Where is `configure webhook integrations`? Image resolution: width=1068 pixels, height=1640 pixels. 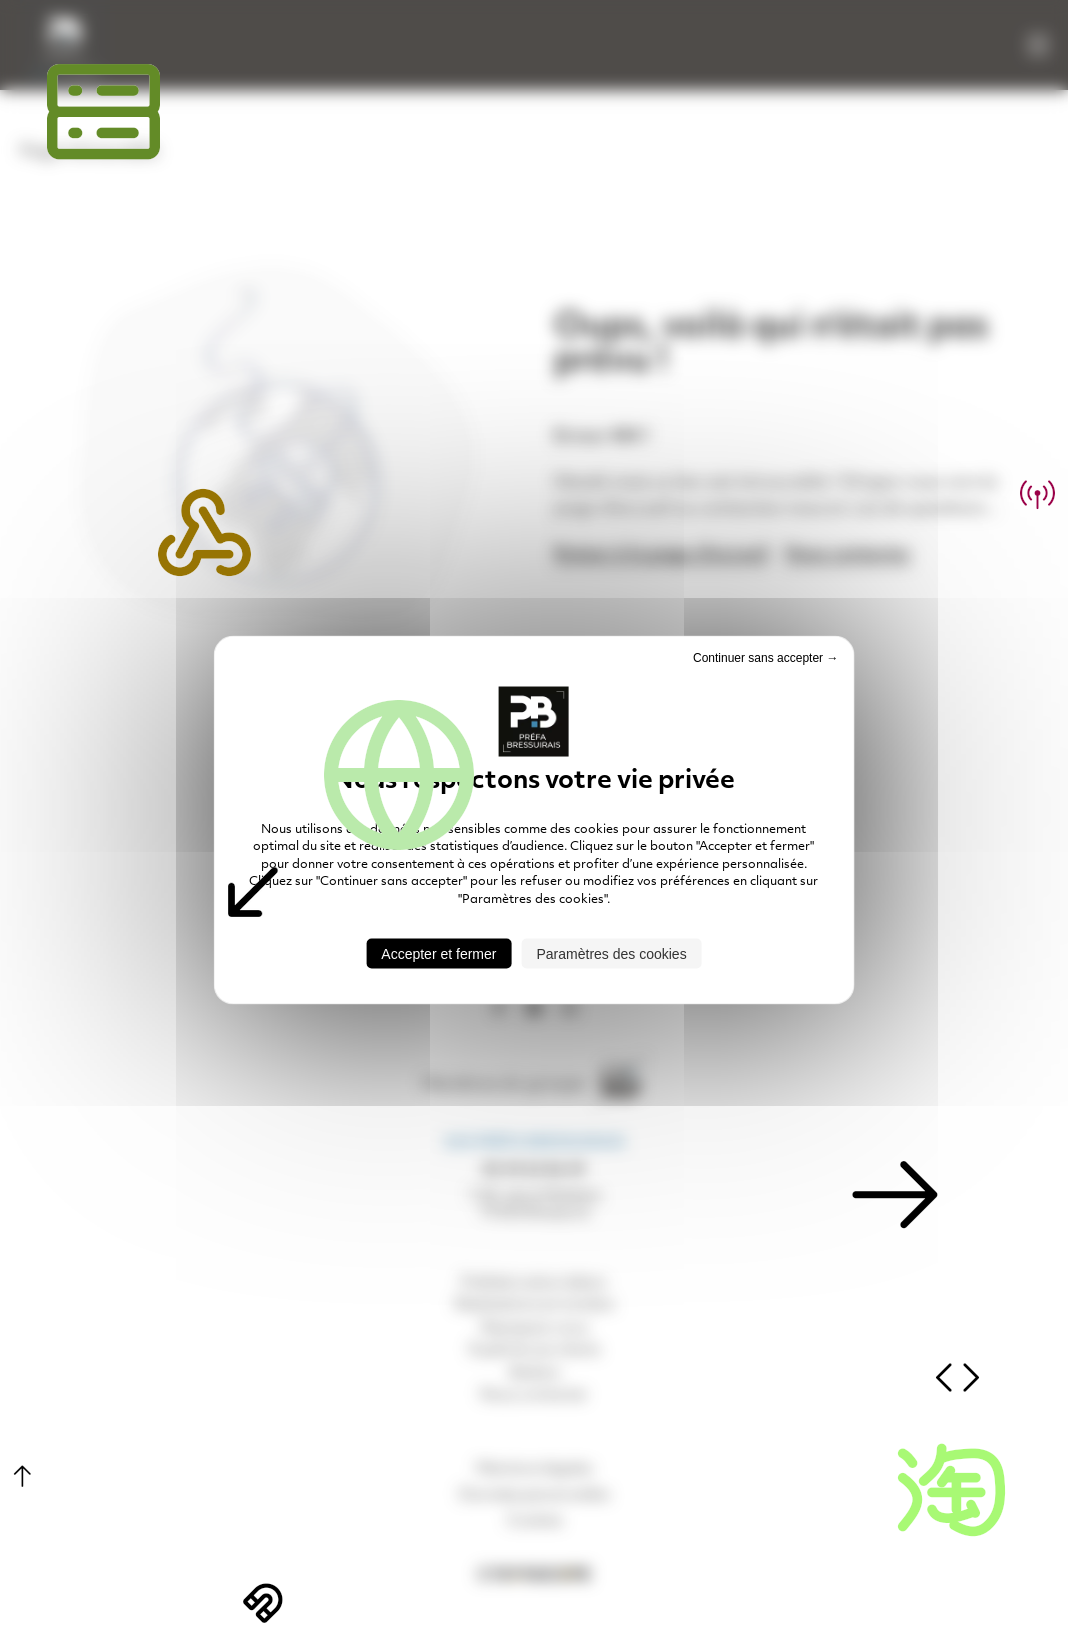 configure webhook integrations is located at coordinates (204, 532).